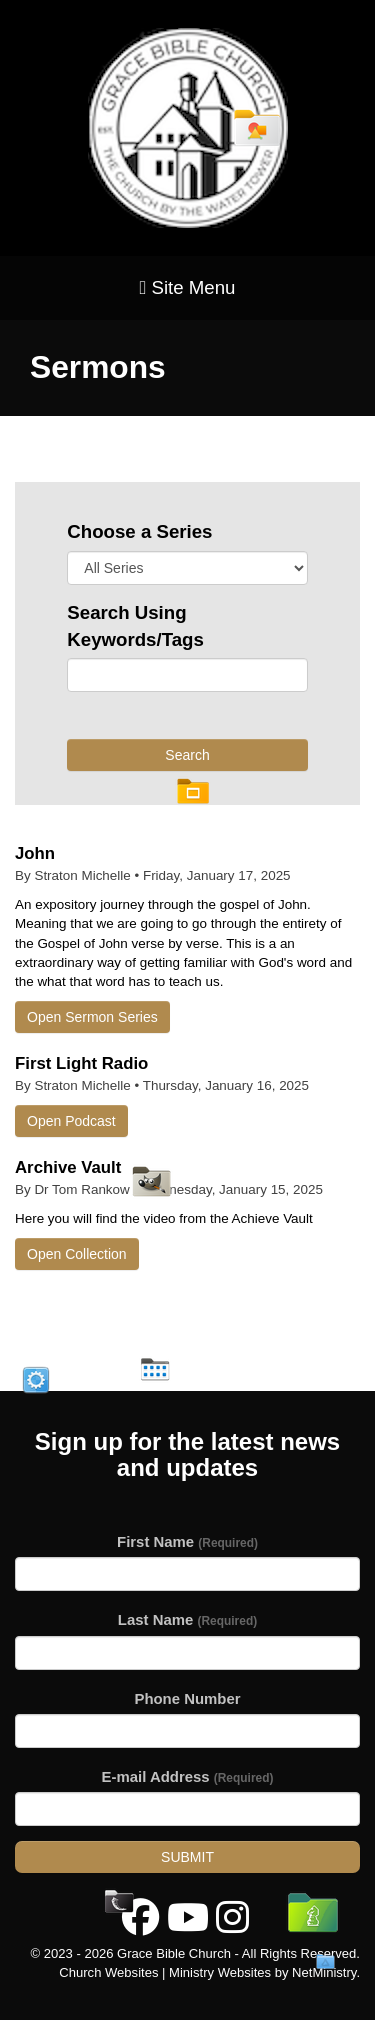 The width and height of the screenshot is (375, 2020). I want to click on open GIMP project files folder, so click(151, 1182).